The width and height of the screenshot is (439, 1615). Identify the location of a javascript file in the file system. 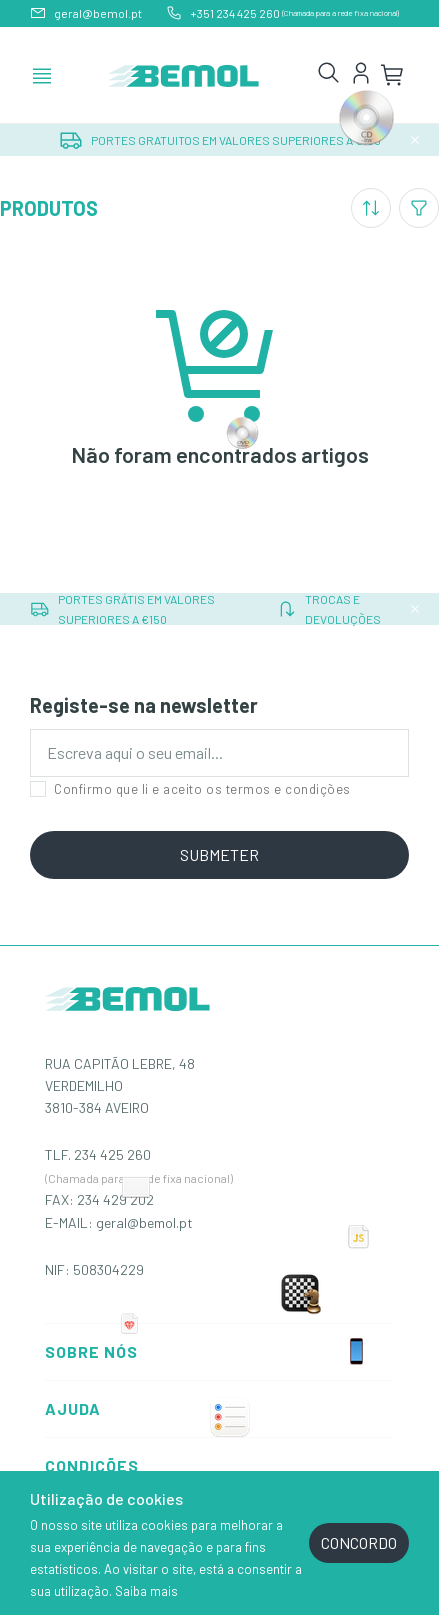
(358, 1236).